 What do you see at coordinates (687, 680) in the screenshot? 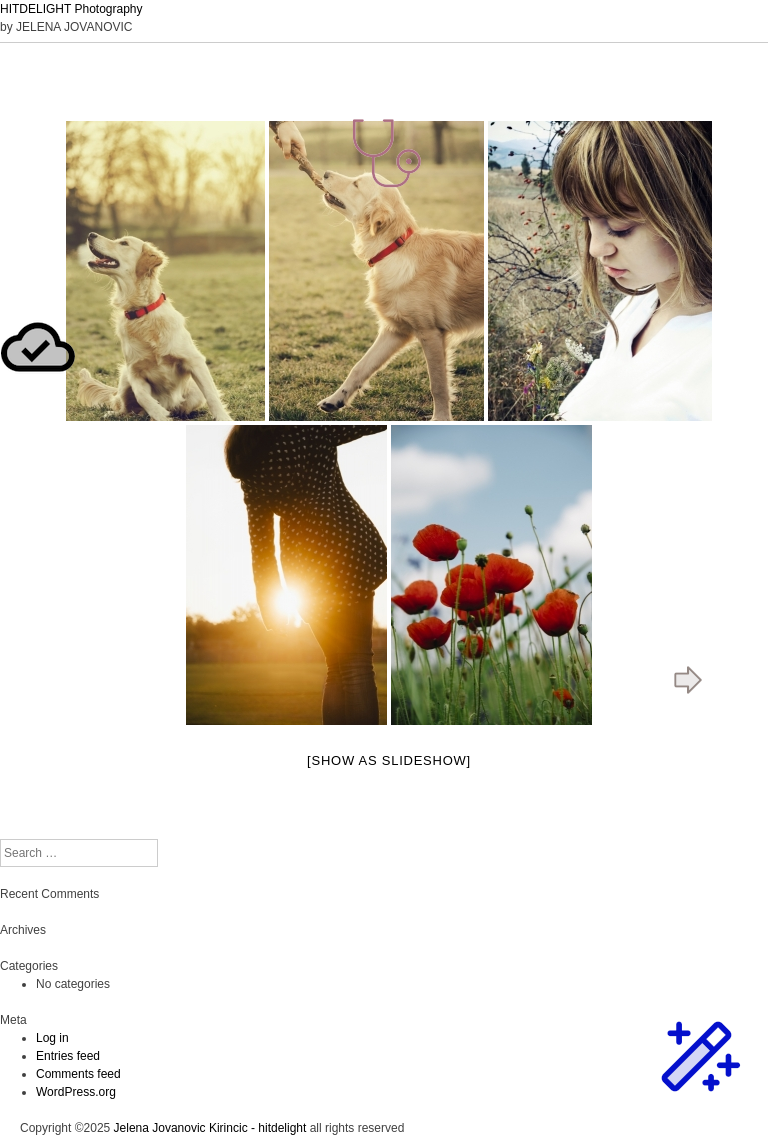
I see `navigate to the next item or step` at bounding box center [687, 680].